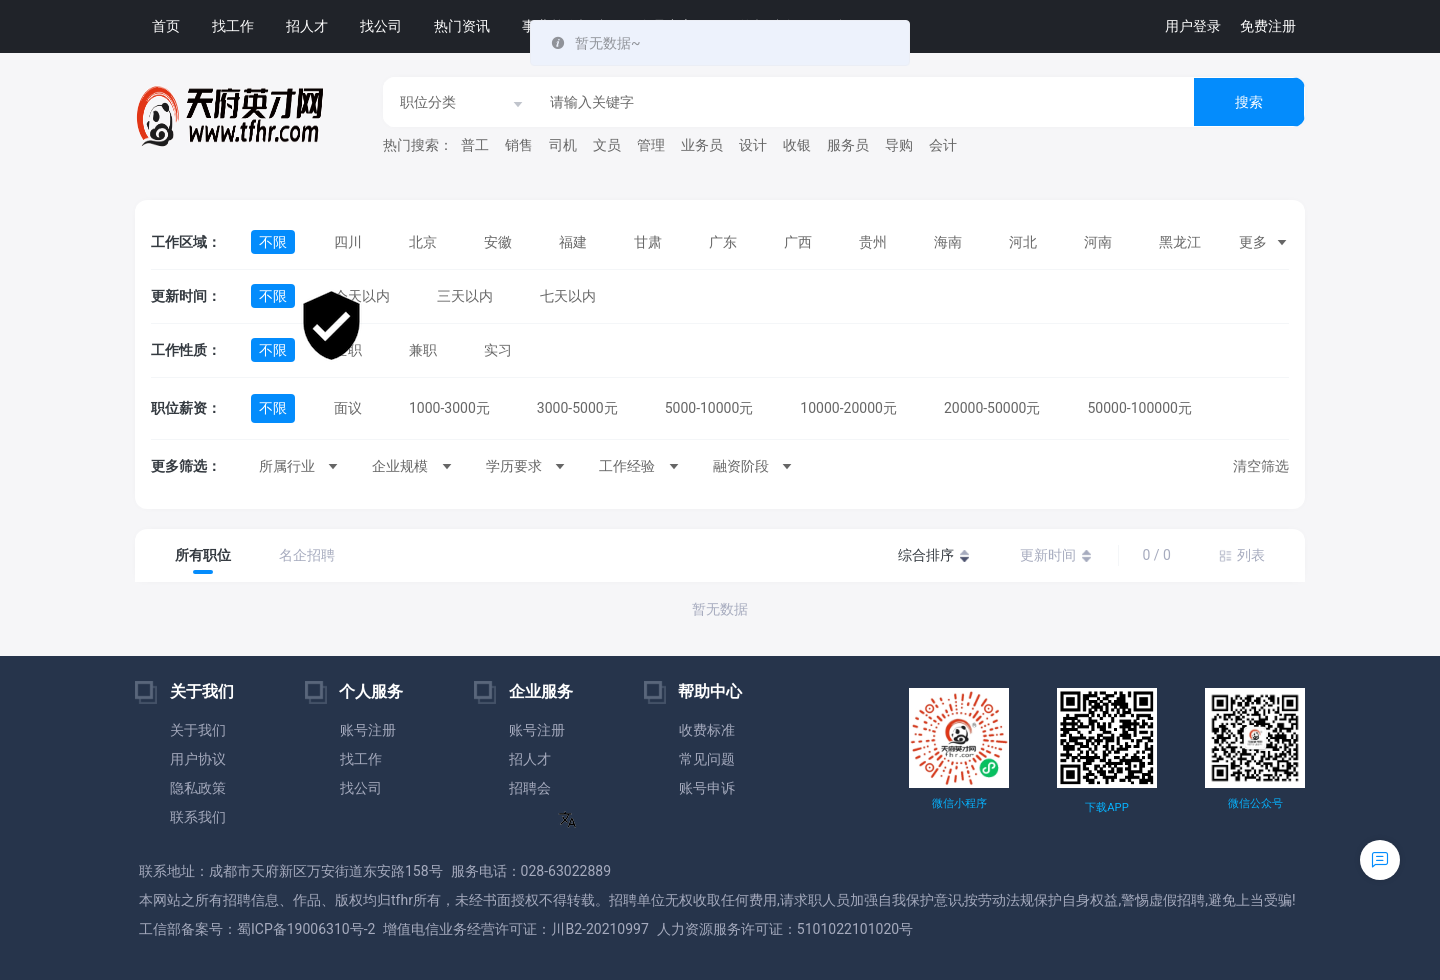  What do you see at coordinates (567, 819) in the screenshot?
I see `translate text to another language` at bounding box center [567, 819].